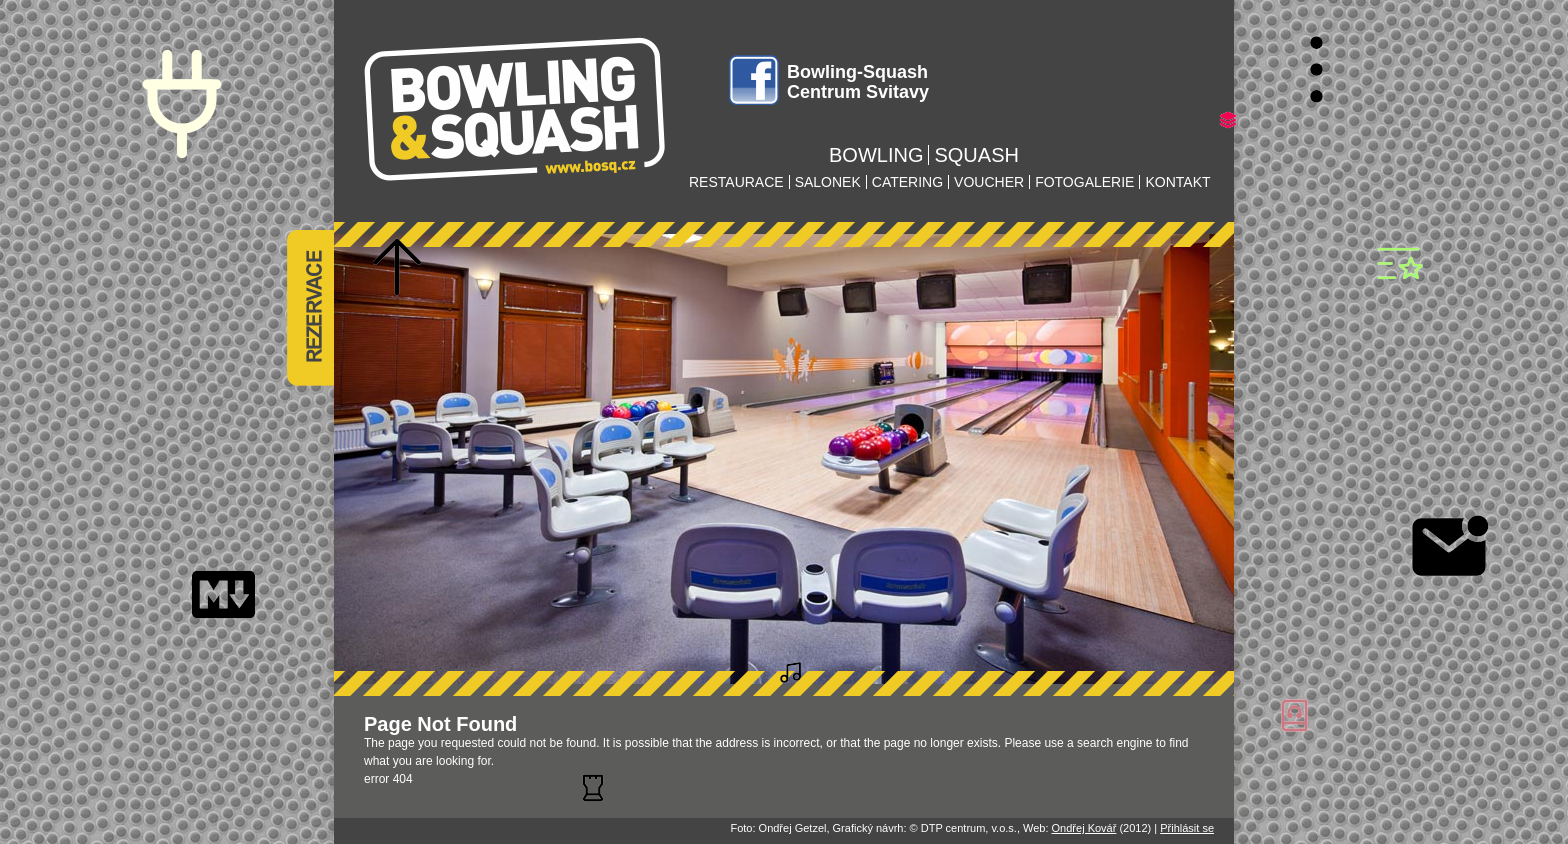 The height and width of the screenshot is (844, 1568). I want to click on view your favorites list, so click(1398, 263).